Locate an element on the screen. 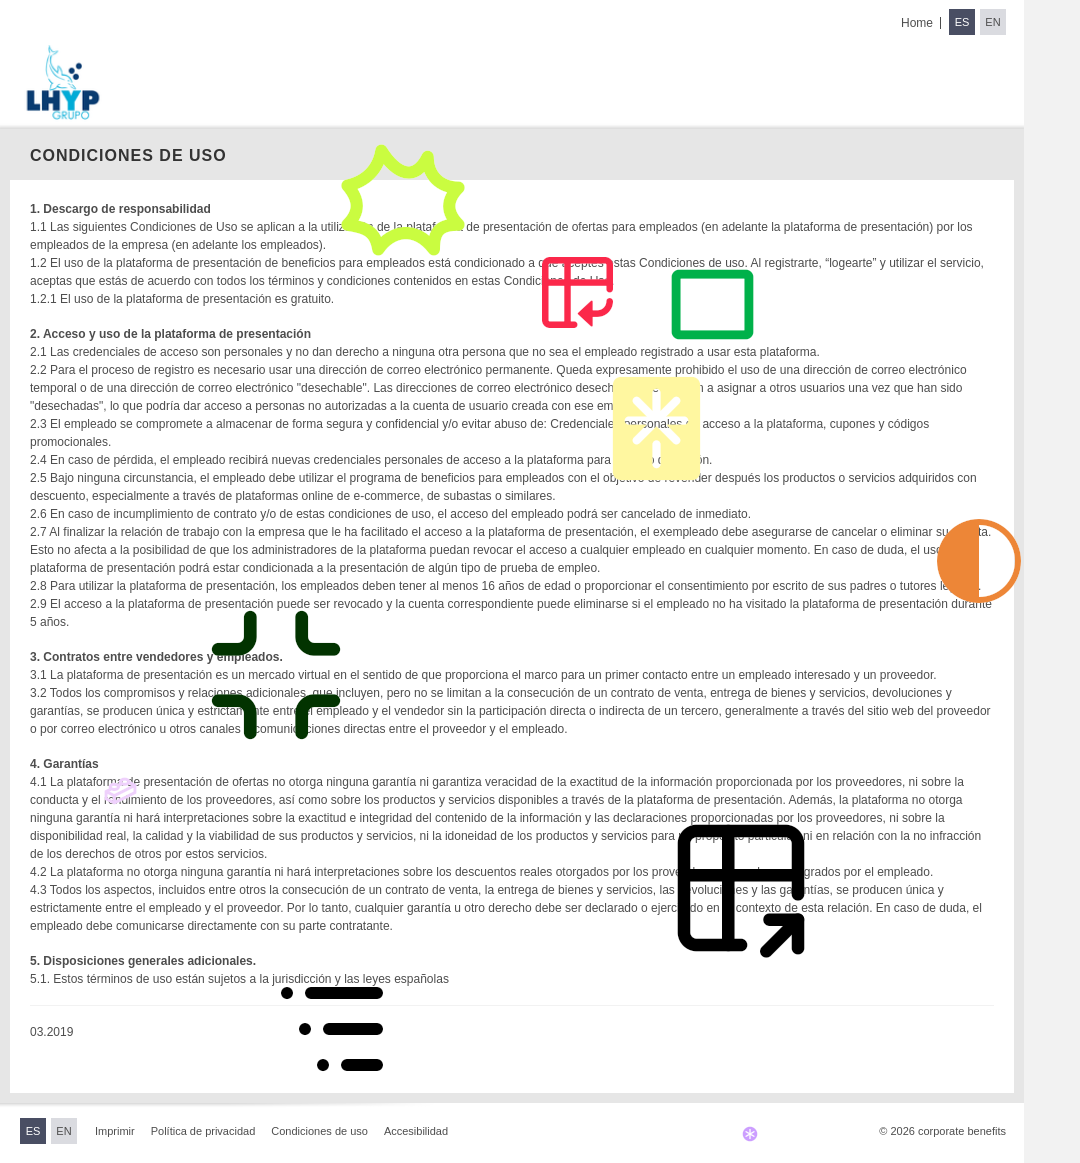 Image resolution: width=1080 pixels, height=1163 pixels. open linktree profile is located at coordinates (656, 428).